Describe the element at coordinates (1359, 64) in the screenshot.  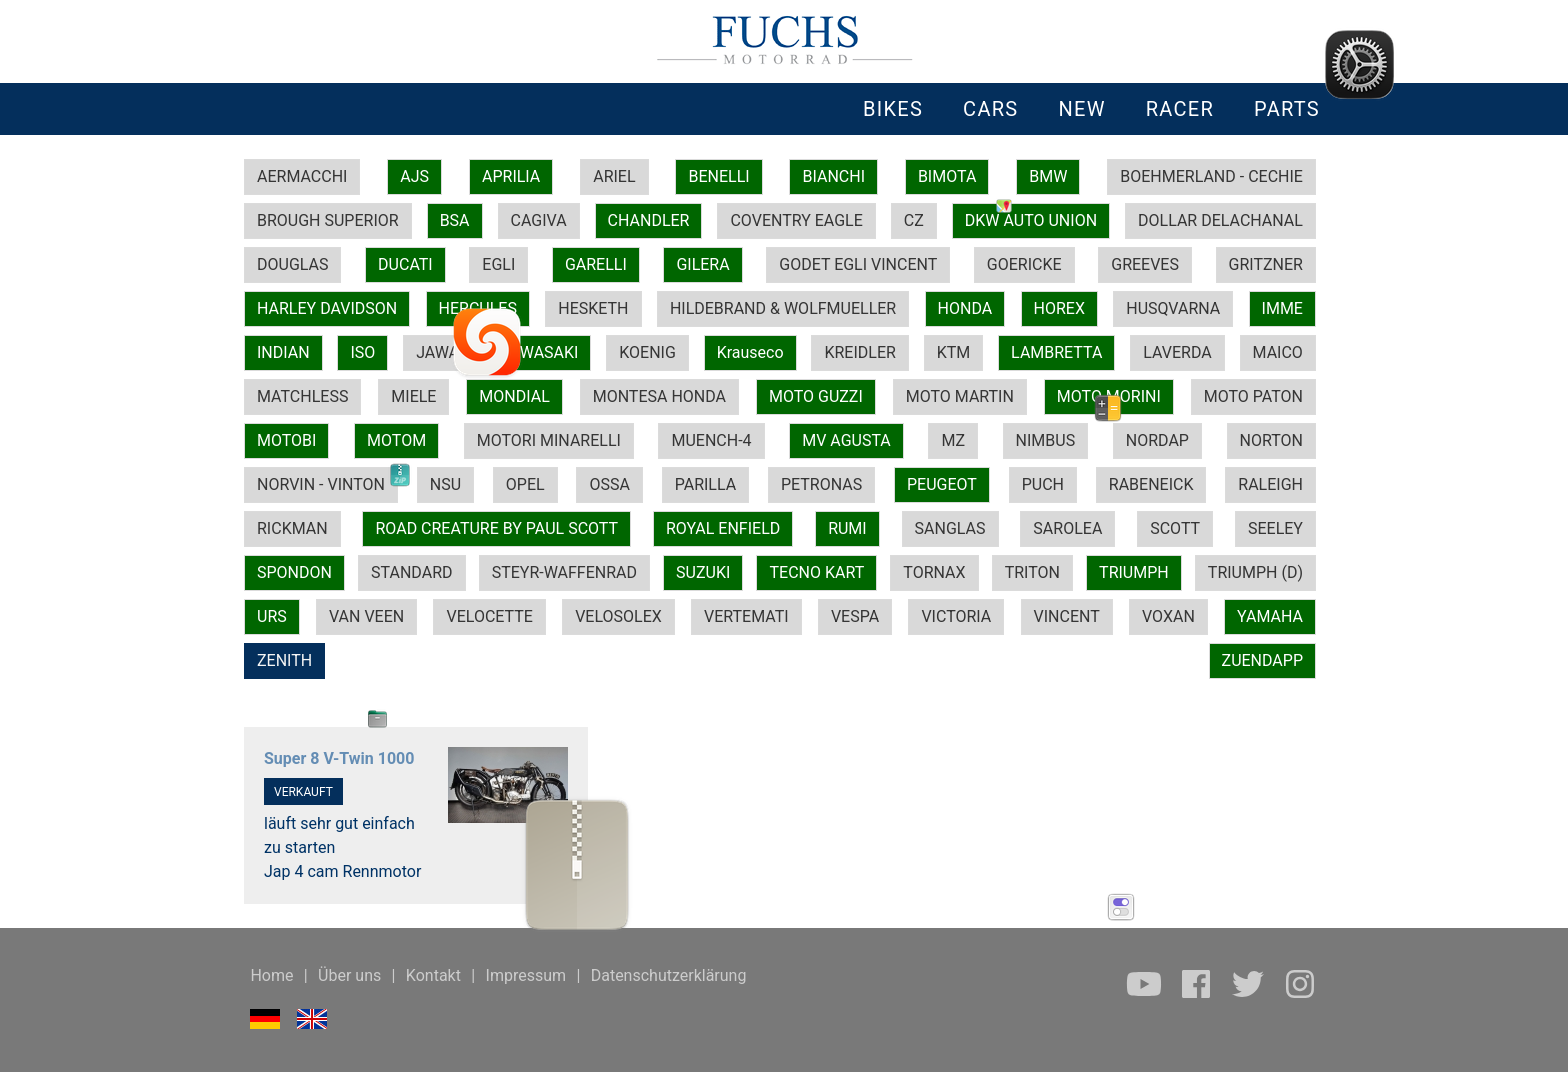
I see `open system settings` at that location.